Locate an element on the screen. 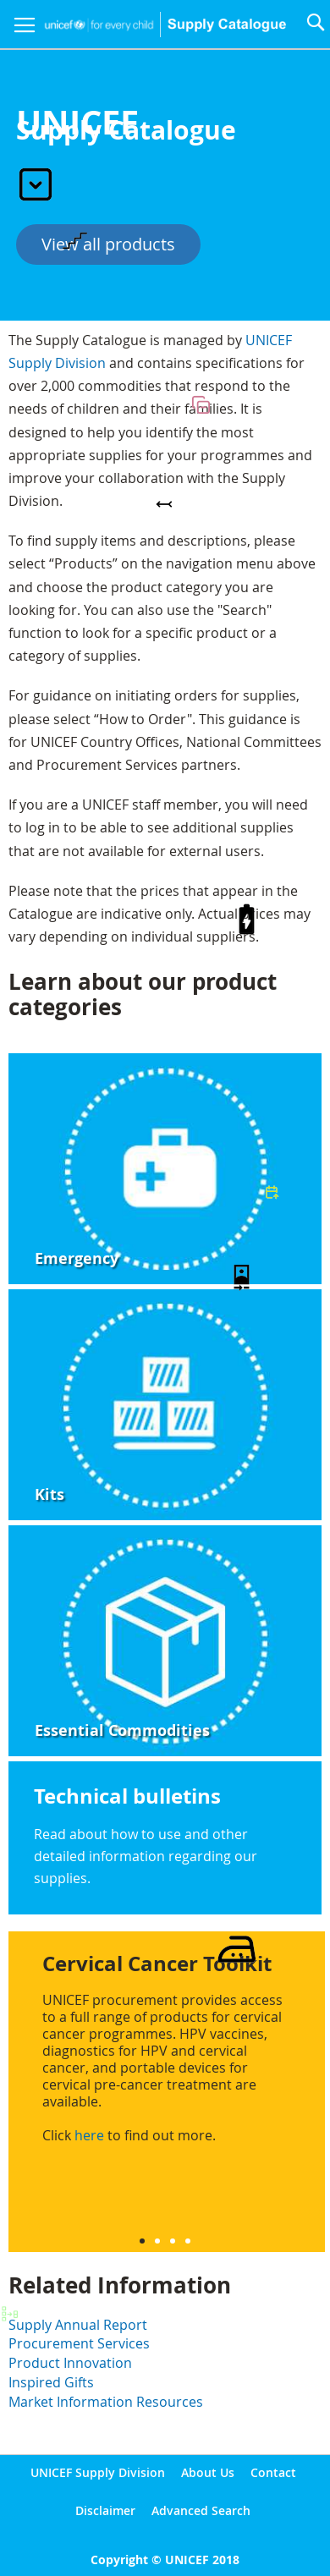  upload or sync calendar events is located at coordinates (272, 1192).